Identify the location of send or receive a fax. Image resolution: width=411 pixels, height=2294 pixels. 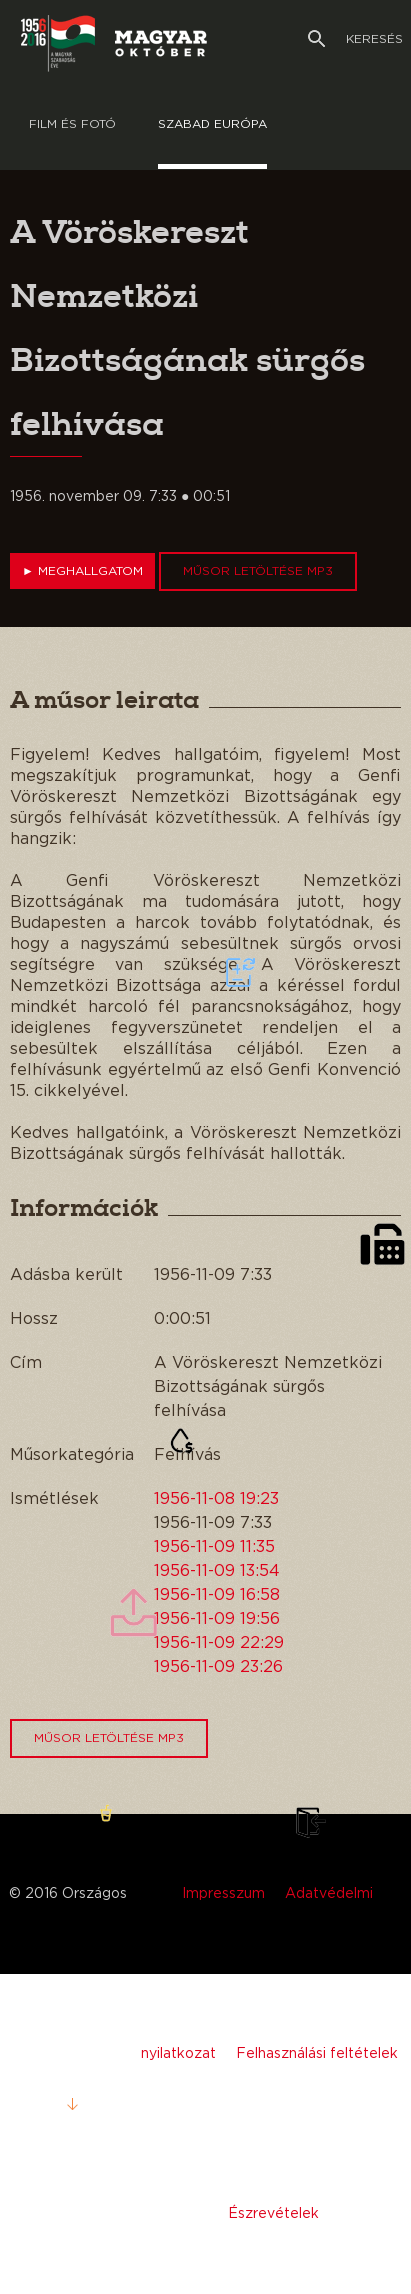
(382, 1245).